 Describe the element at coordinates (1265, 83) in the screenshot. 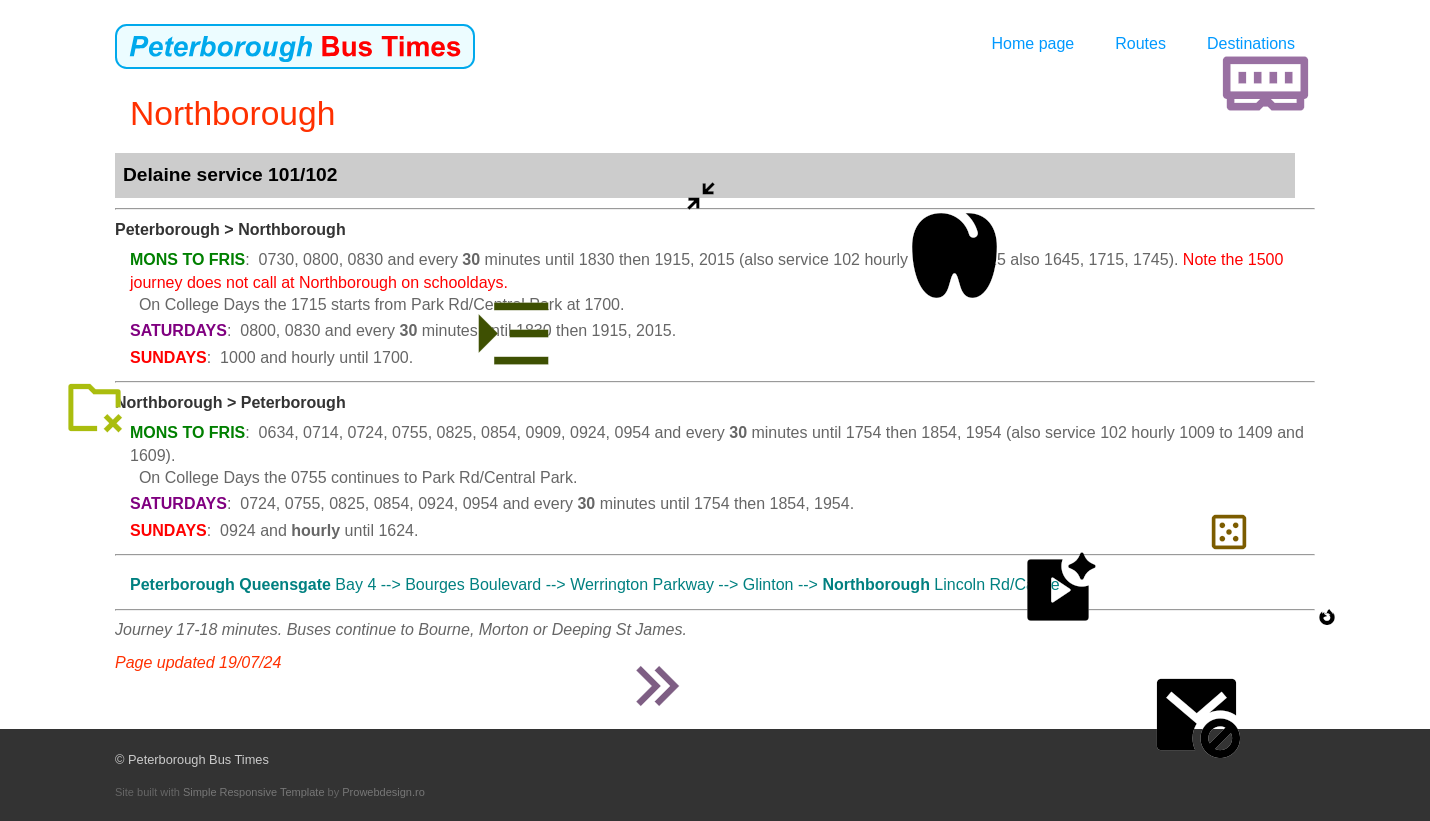

I see `view system RAM or memory status` at that location.